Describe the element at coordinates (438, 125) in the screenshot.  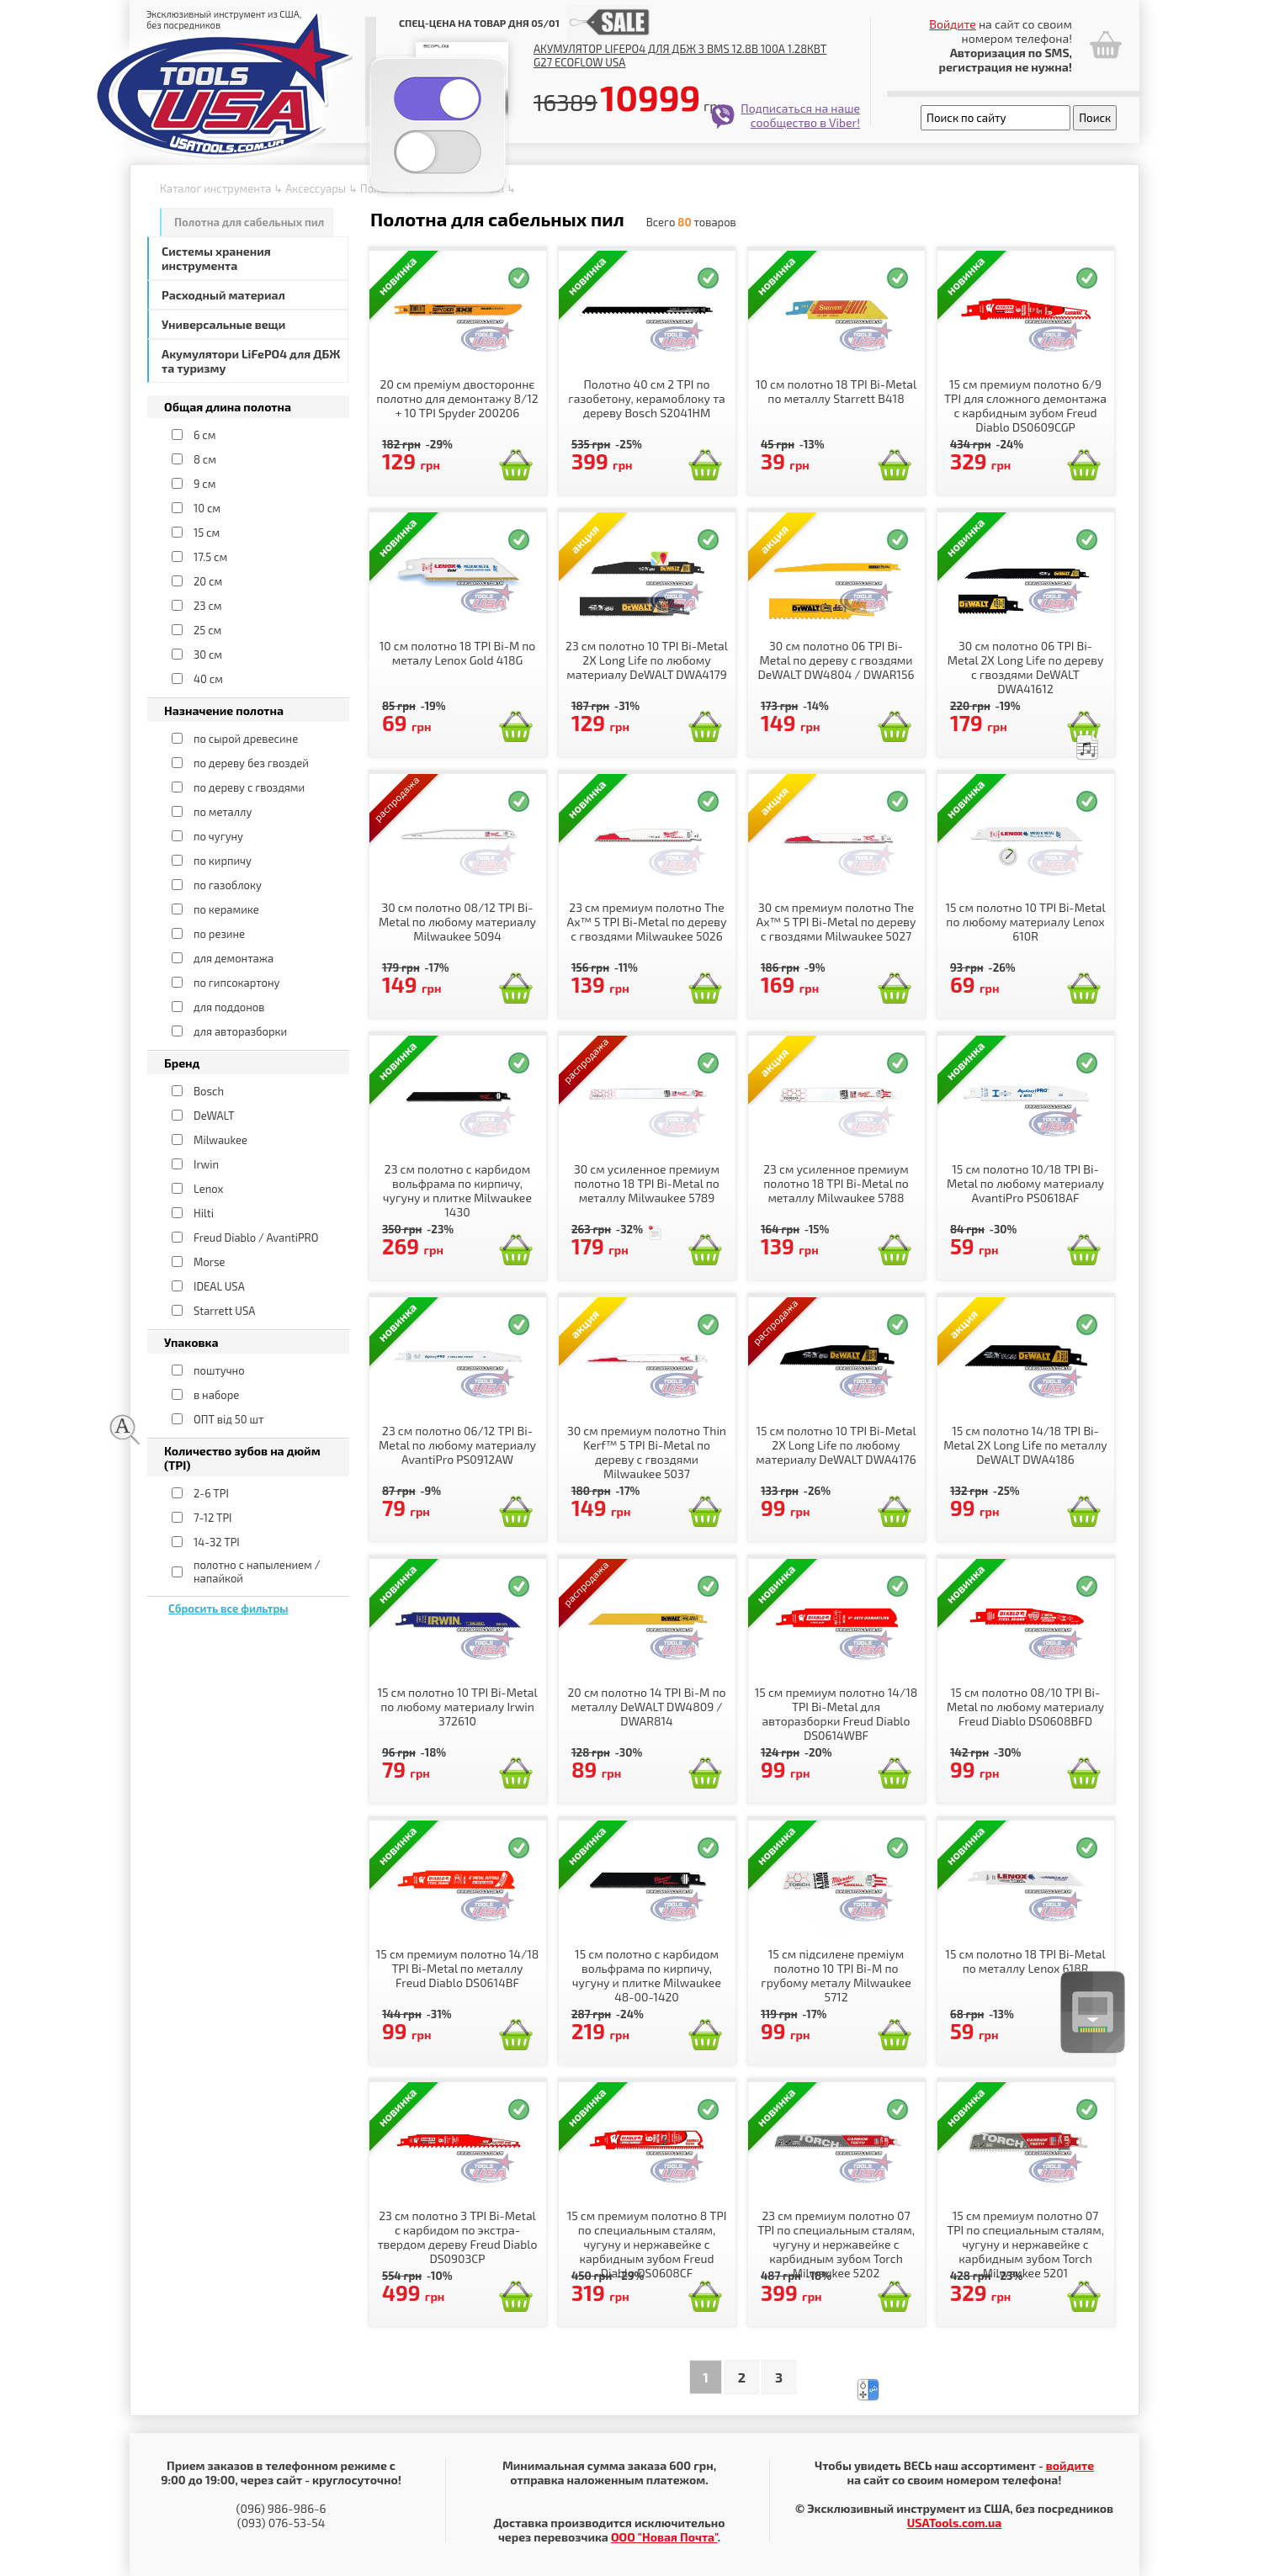
I see `open unity tweak tool settings` at that location.